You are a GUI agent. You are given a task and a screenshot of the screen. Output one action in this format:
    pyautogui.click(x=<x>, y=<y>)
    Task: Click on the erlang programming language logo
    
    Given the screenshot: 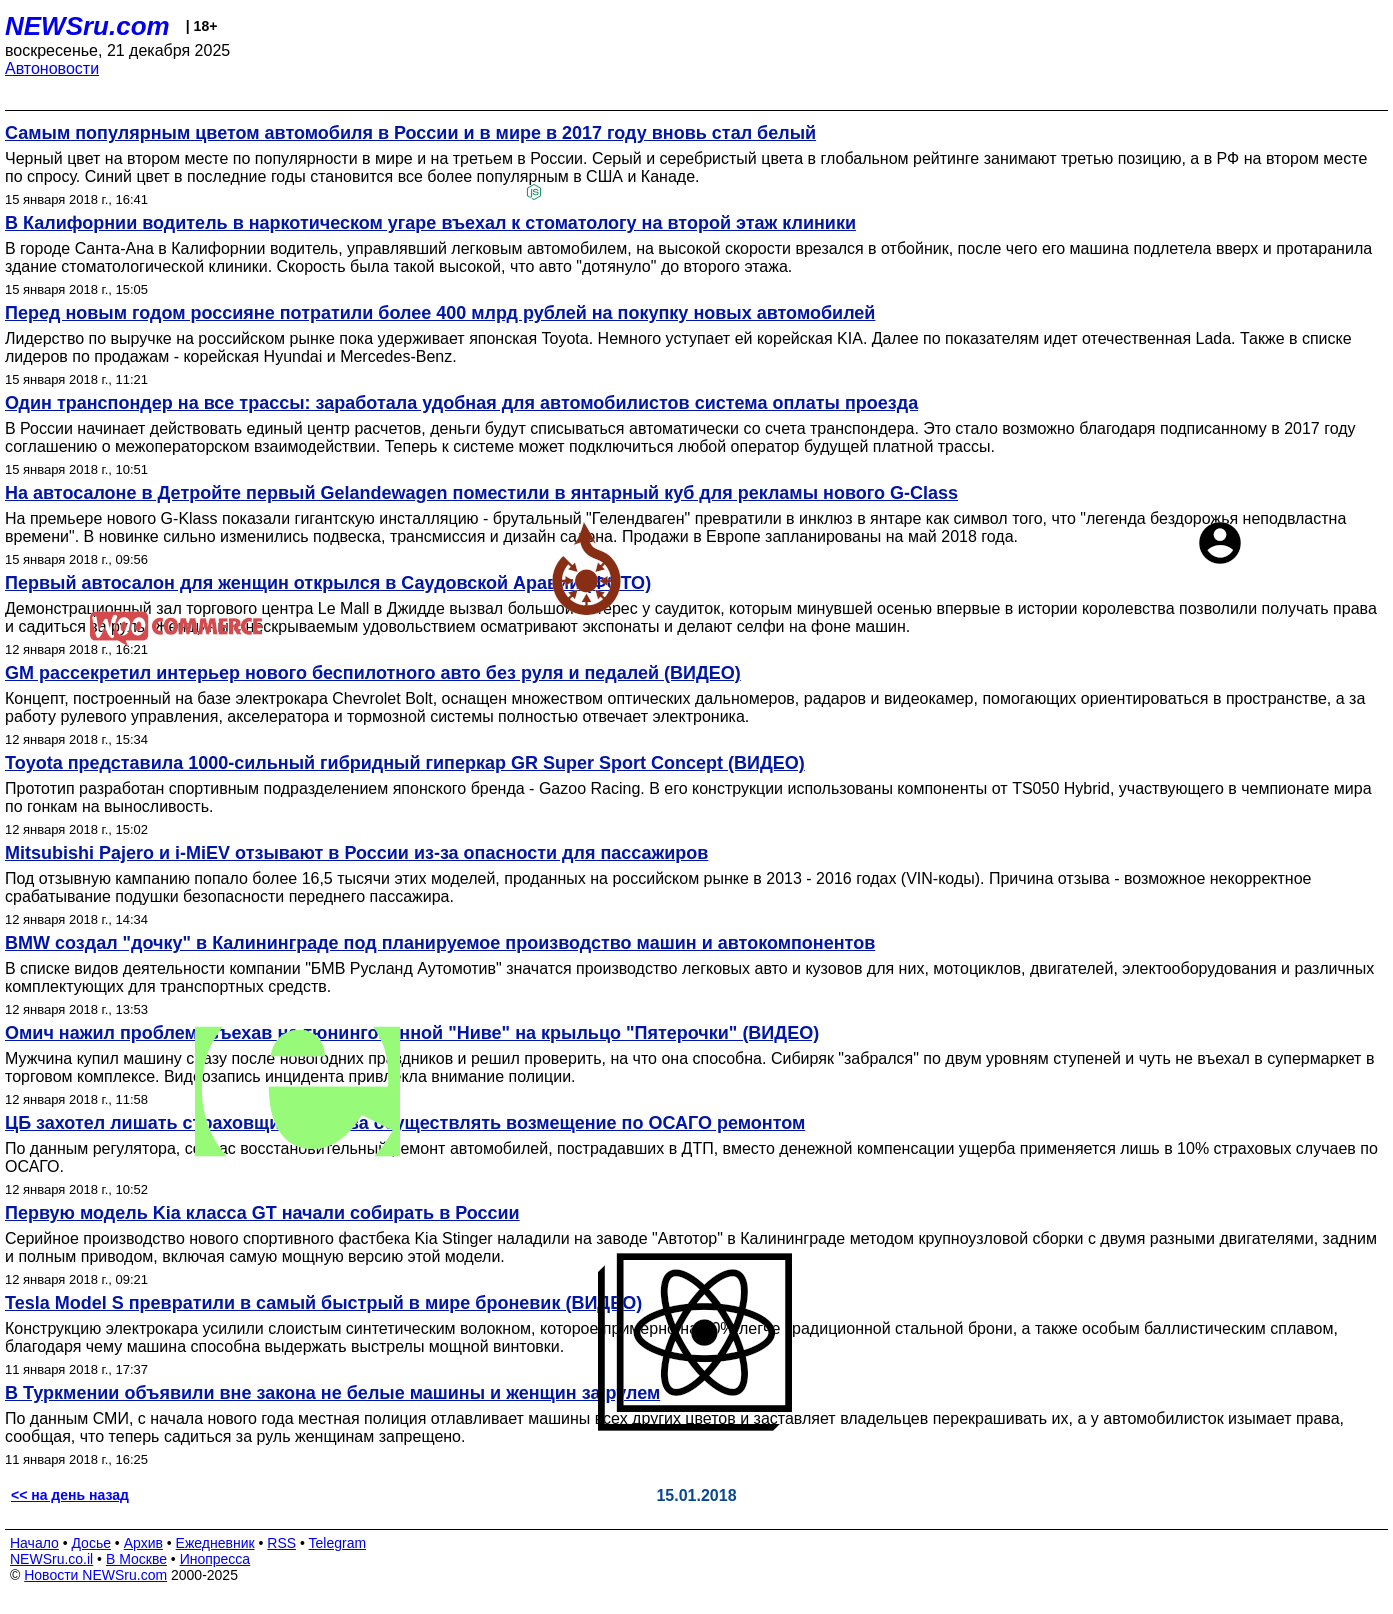 What is the action you would take?
    pyautogui.click(x=297, y=1091)
    